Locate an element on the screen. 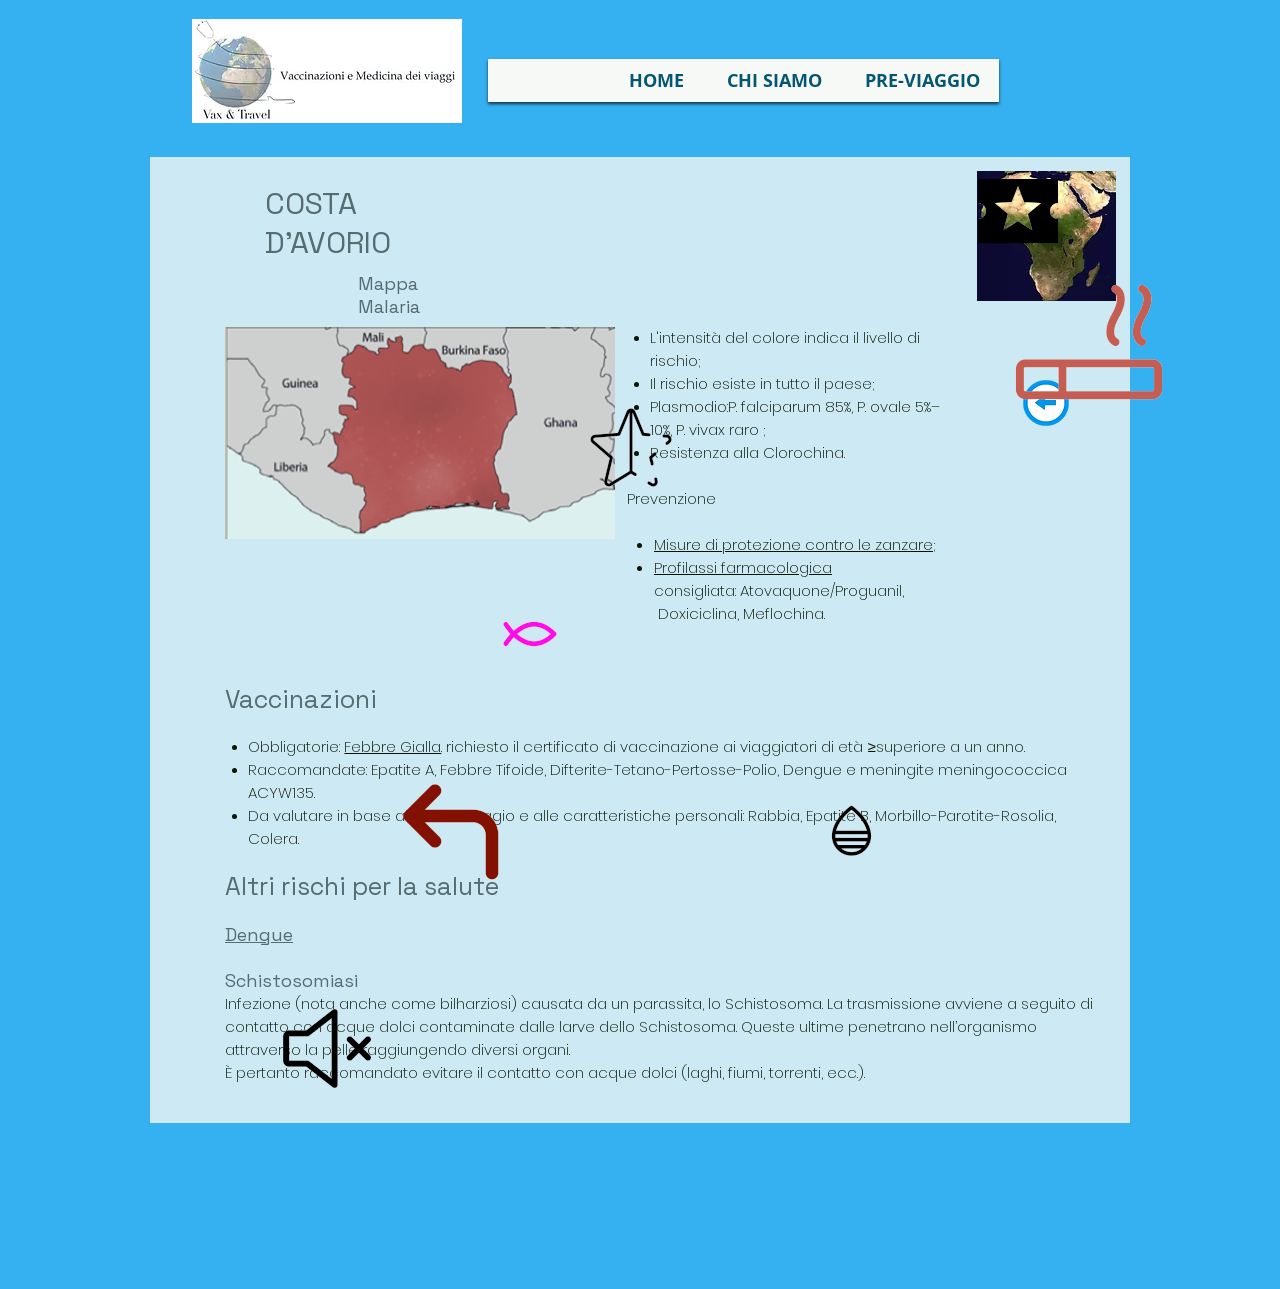 The width and height of the screenshot is (1280, 1289). go back to previous screen is located at coordinates (454, 835).